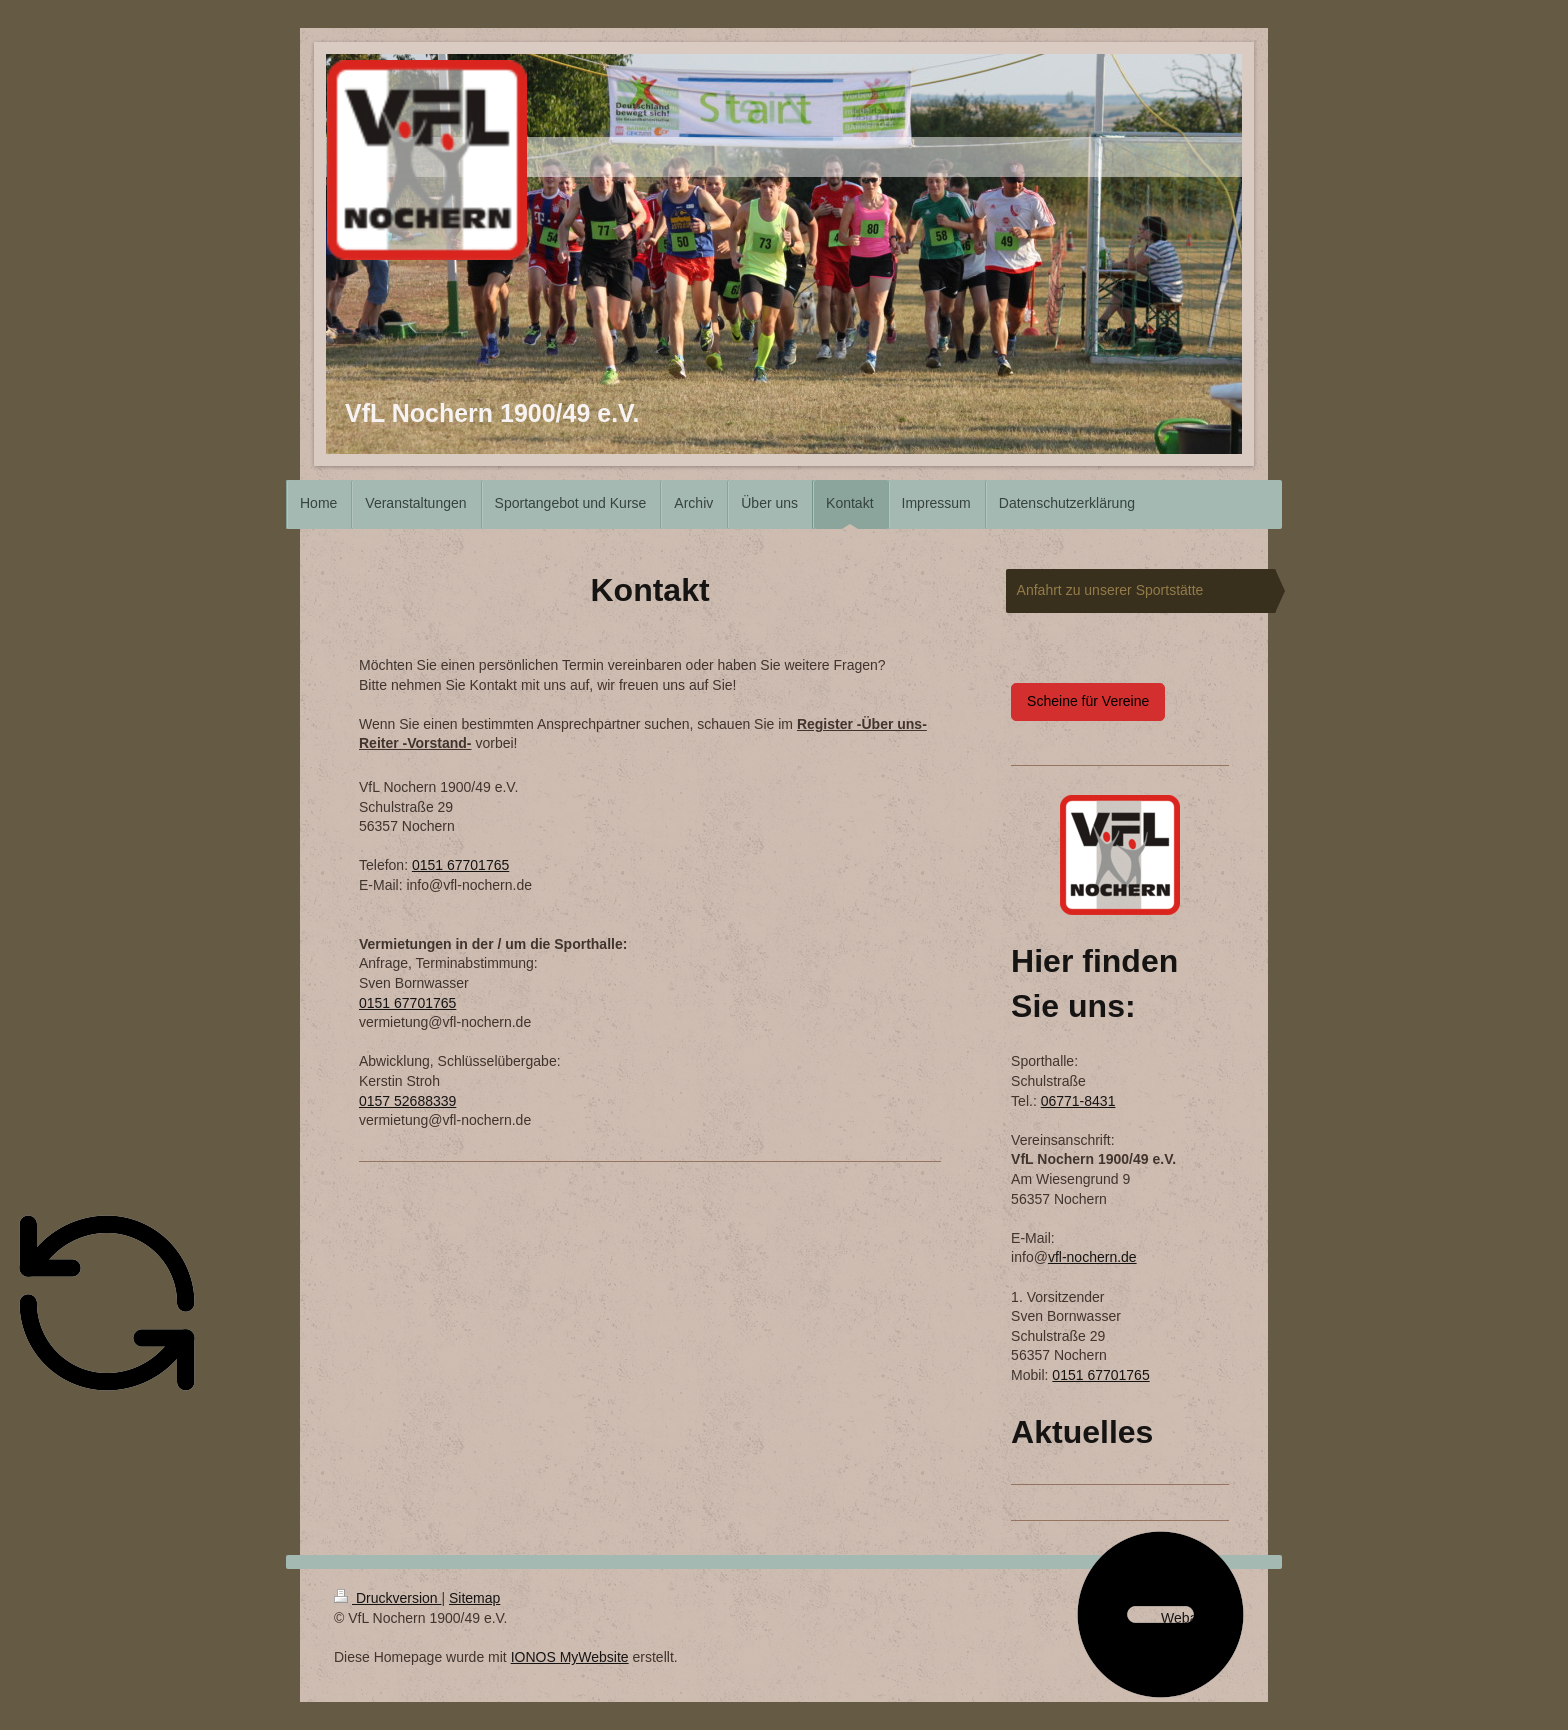 This screenshot has width=1568, height=1730. I want to click on remove an item from a list, so click(1160, 1614).